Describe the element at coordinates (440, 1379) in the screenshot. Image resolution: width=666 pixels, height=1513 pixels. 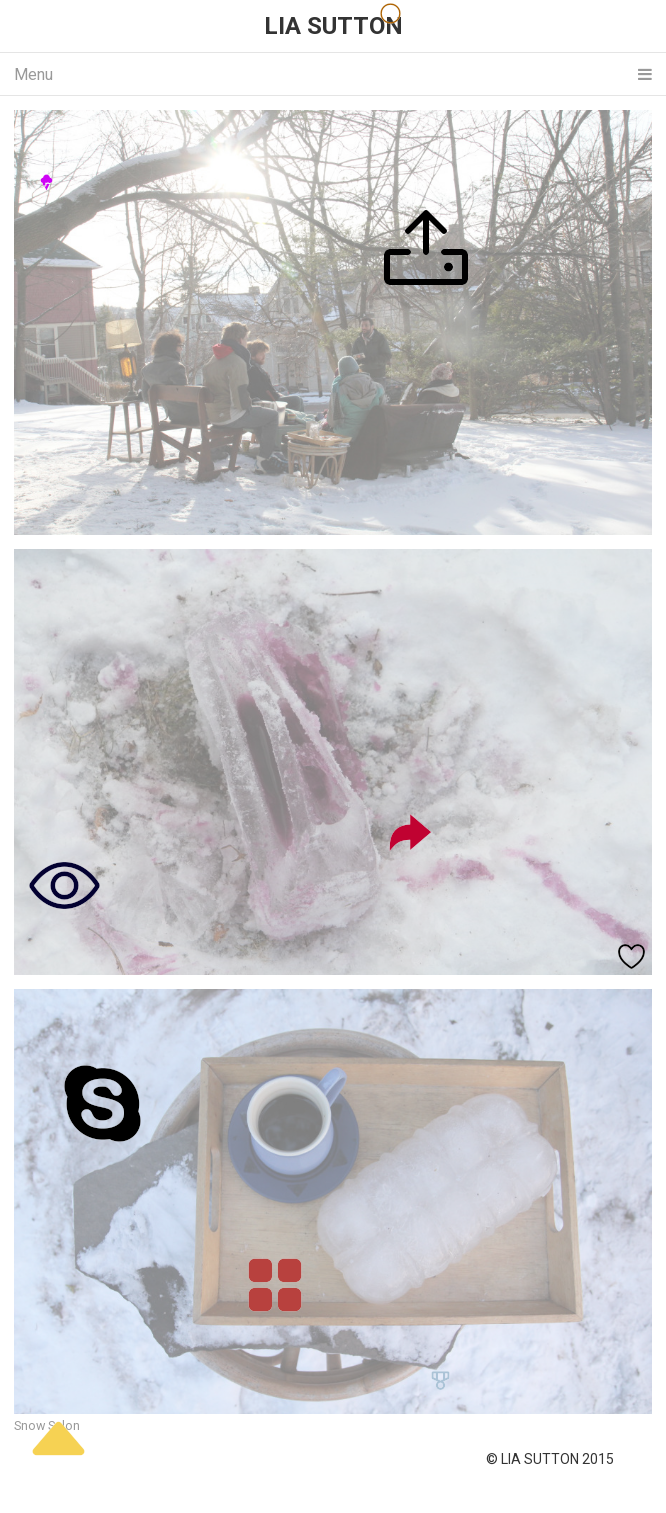
I see `view achievements or awards` at that location.